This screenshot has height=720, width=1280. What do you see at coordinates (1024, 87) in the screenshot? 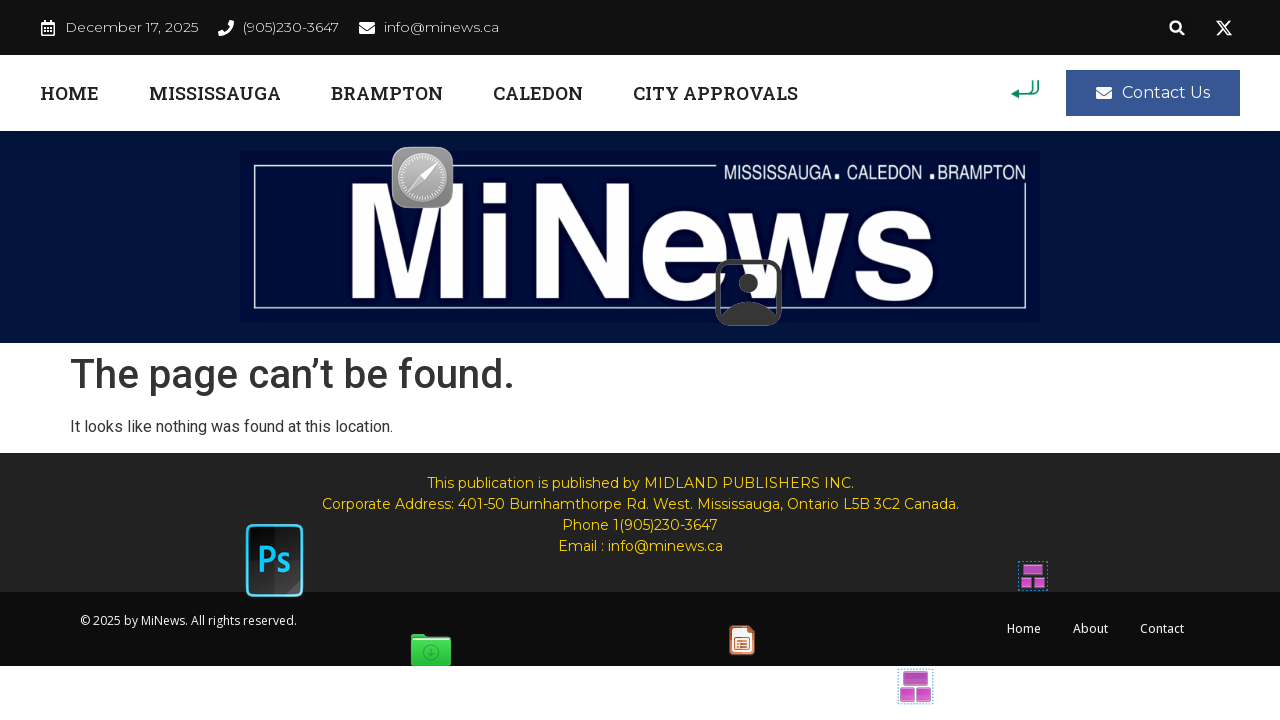
I see `reply to all recipients of an email` at bounding box center [1024, 87].